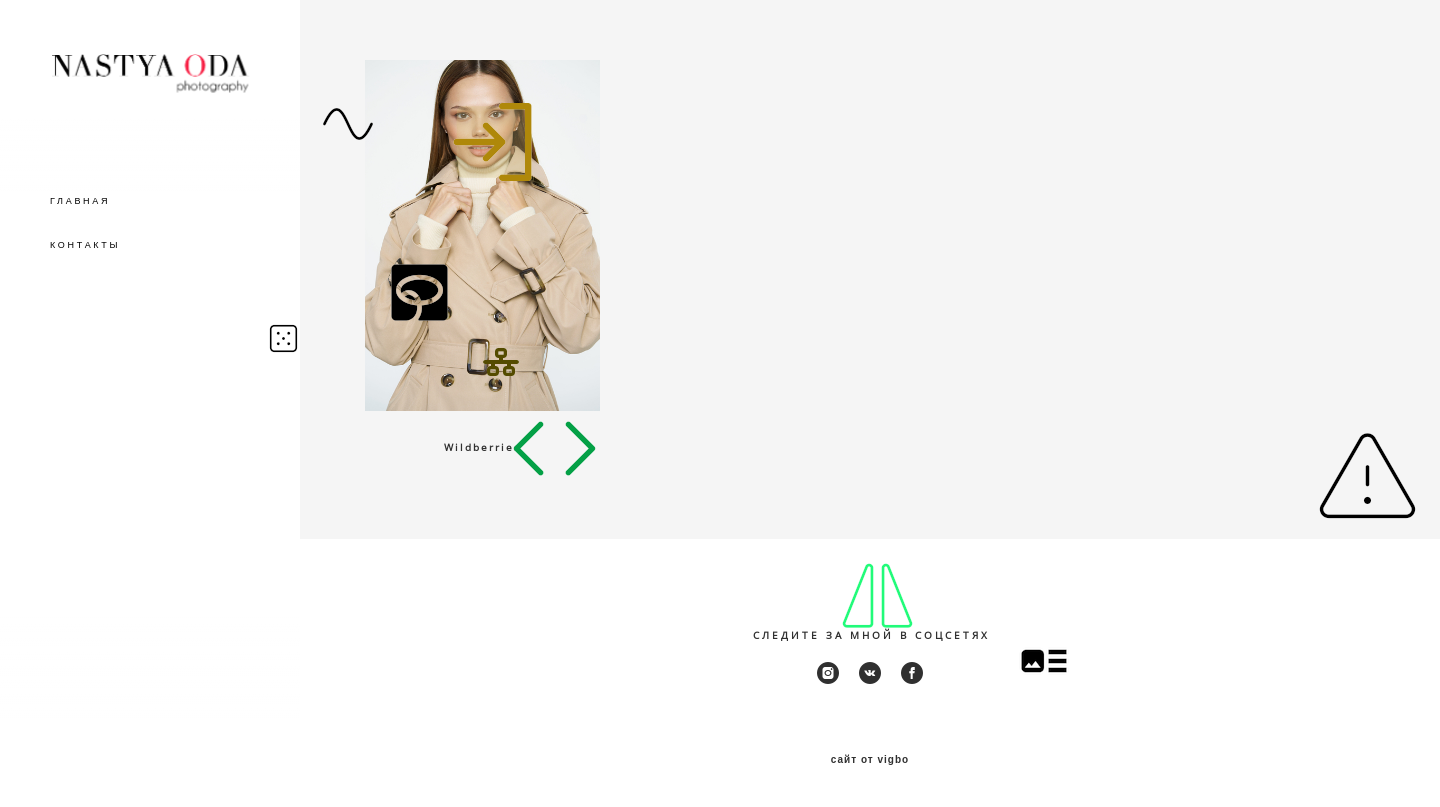 The height and width of the screenshot is (807, 1440). Describe the element at coordinates (499, 142) in the screenshot. I see `sign in to your account` at that location.